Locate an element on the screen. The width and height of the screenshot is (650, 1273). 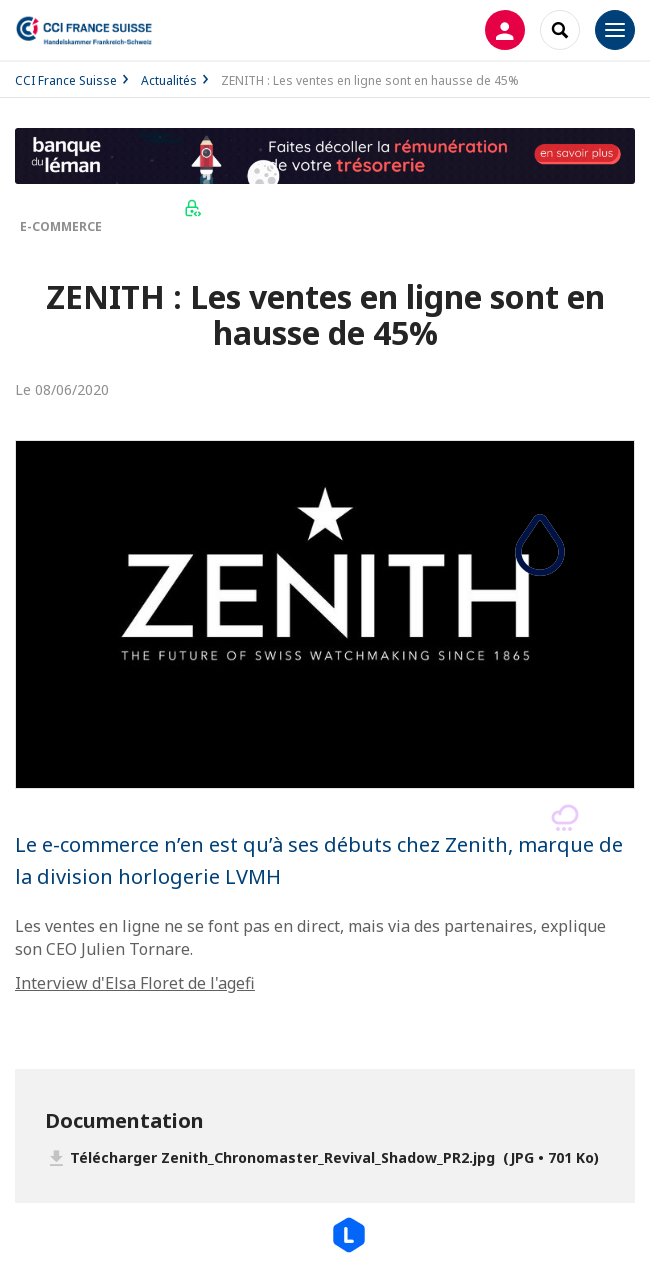
indicates snowy weather conditions is located at coordinates (565, 819).